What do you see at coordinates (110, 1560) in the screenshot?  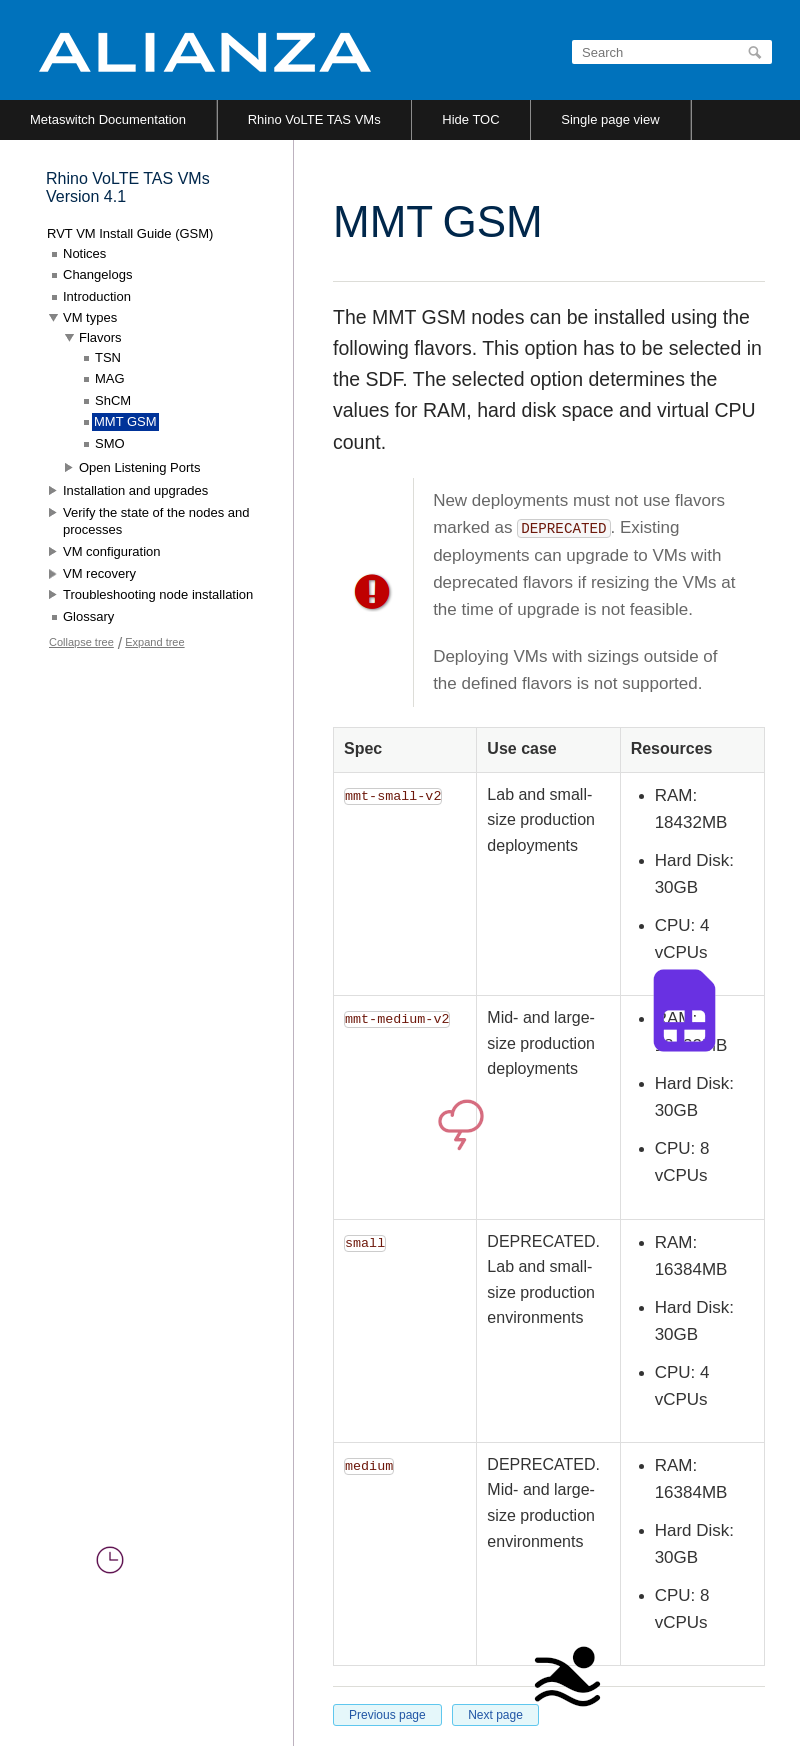 I see `view time or clock settings` at bounding box center [110, 1560].